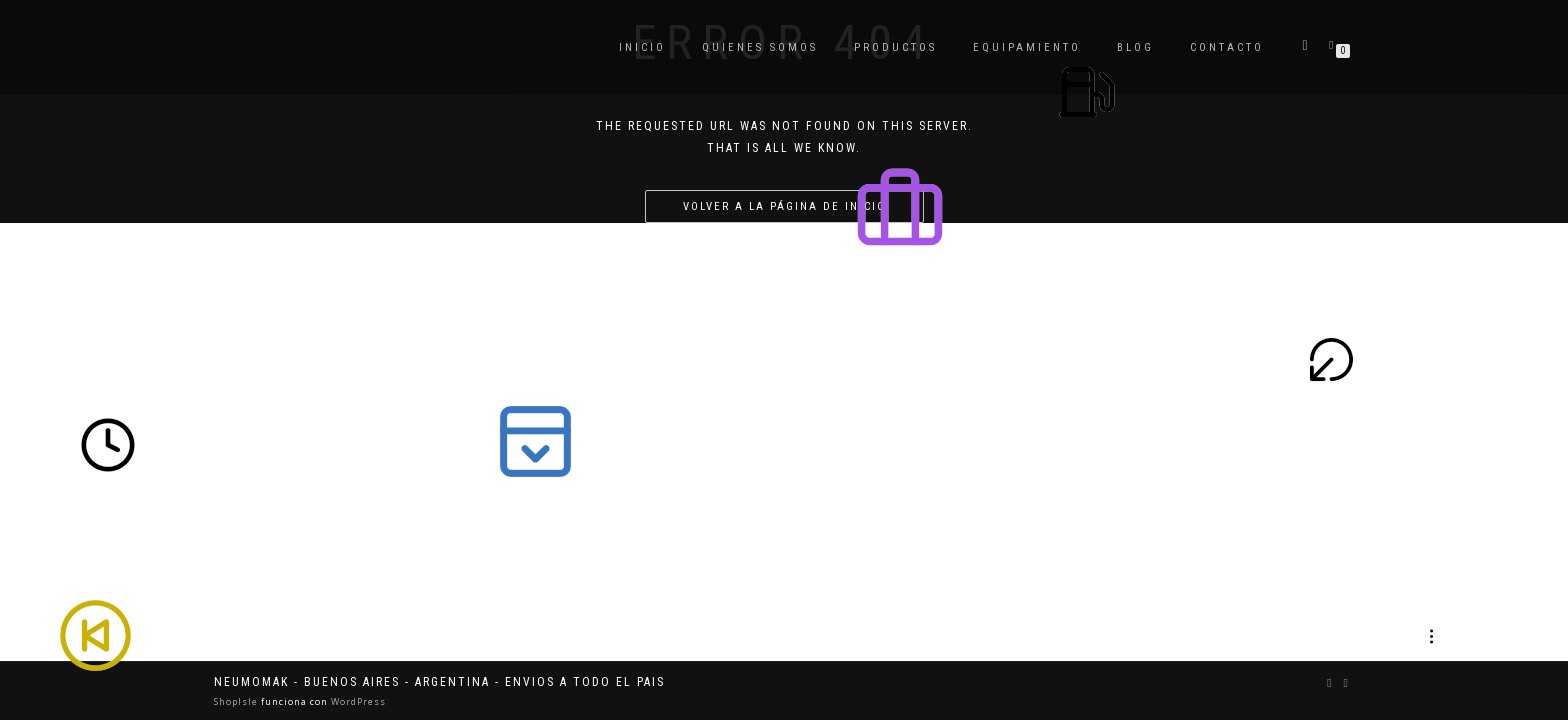  I want to click on access work or business documents, so click(900, 207).